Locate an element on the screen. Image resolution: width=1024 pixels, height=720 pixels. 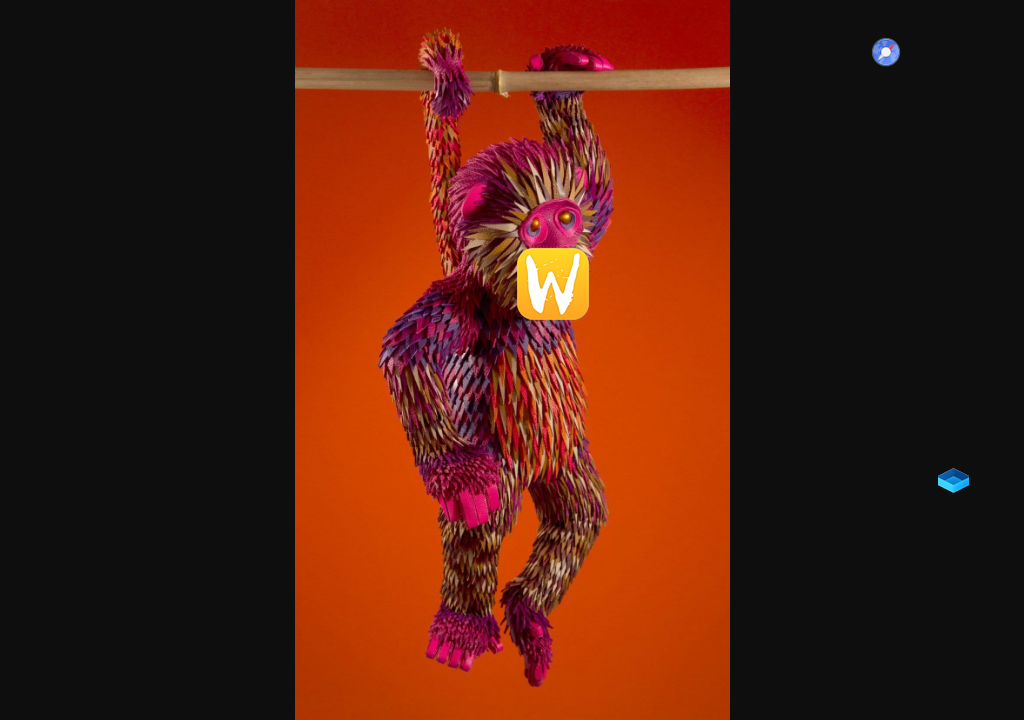
open the wayland display server application is located at coordinates (553, 284).